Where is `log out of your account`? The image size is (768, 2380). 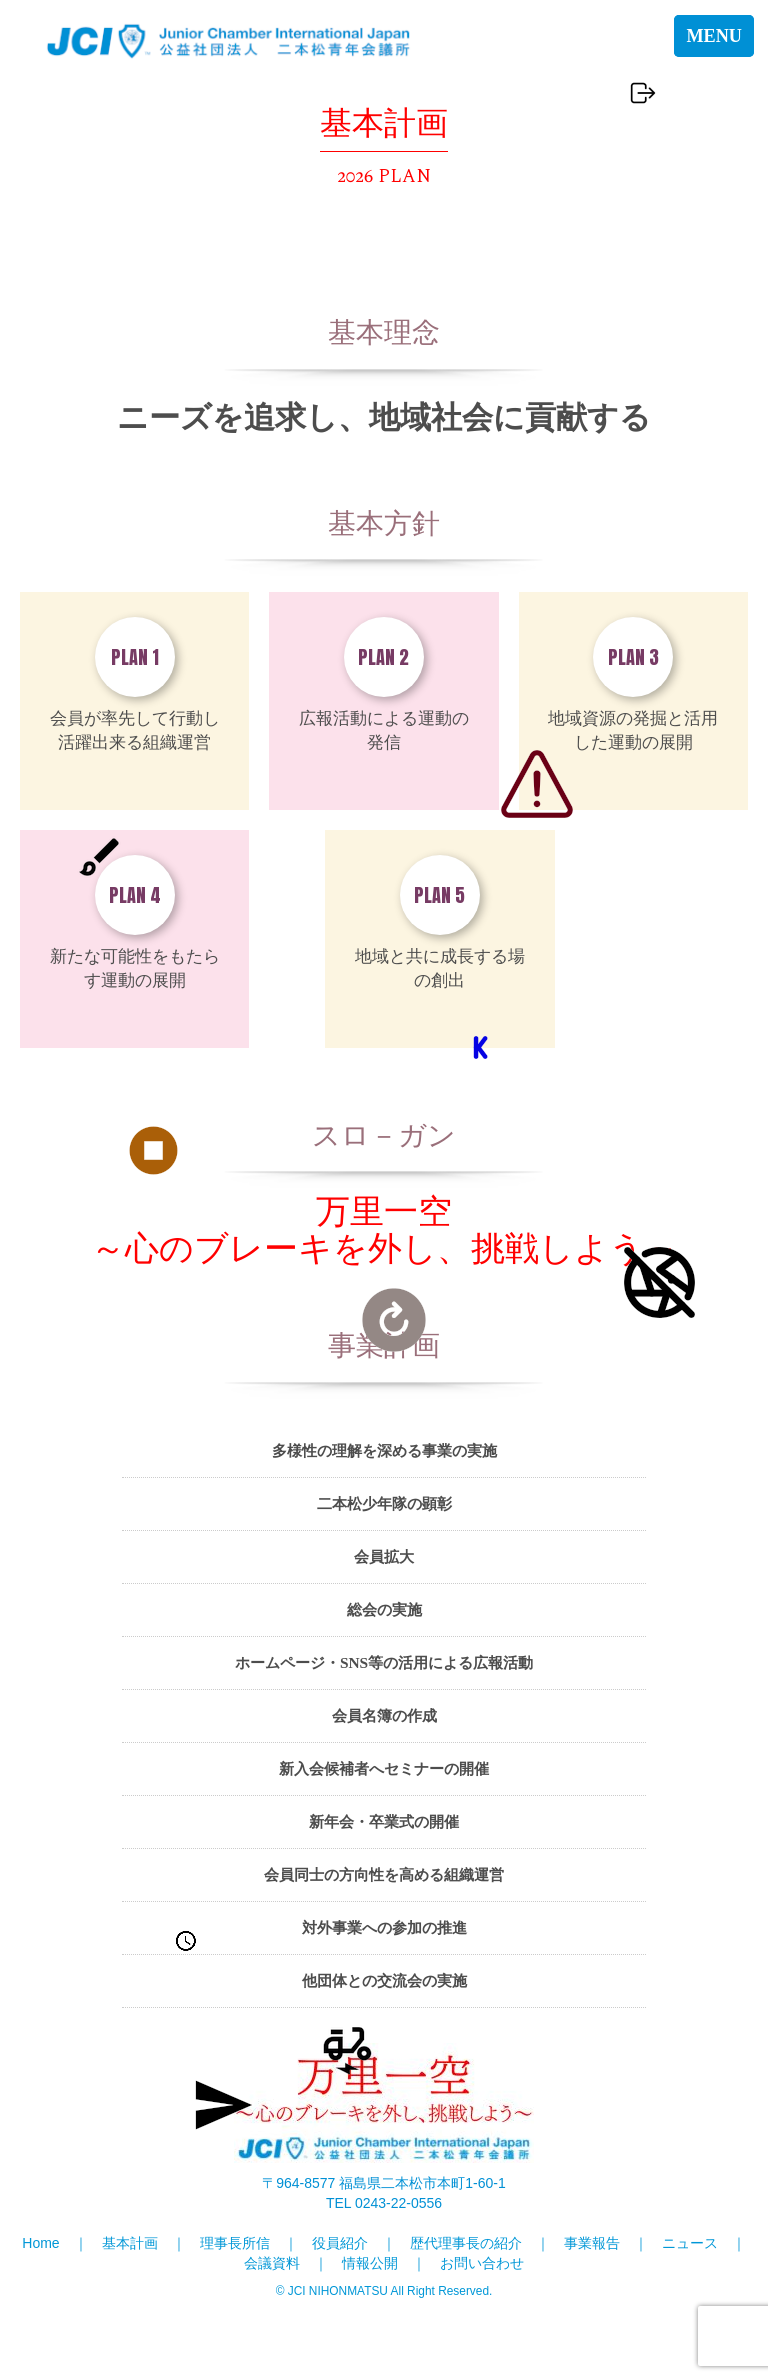 log out of your account is located at coordinates (643, 93).